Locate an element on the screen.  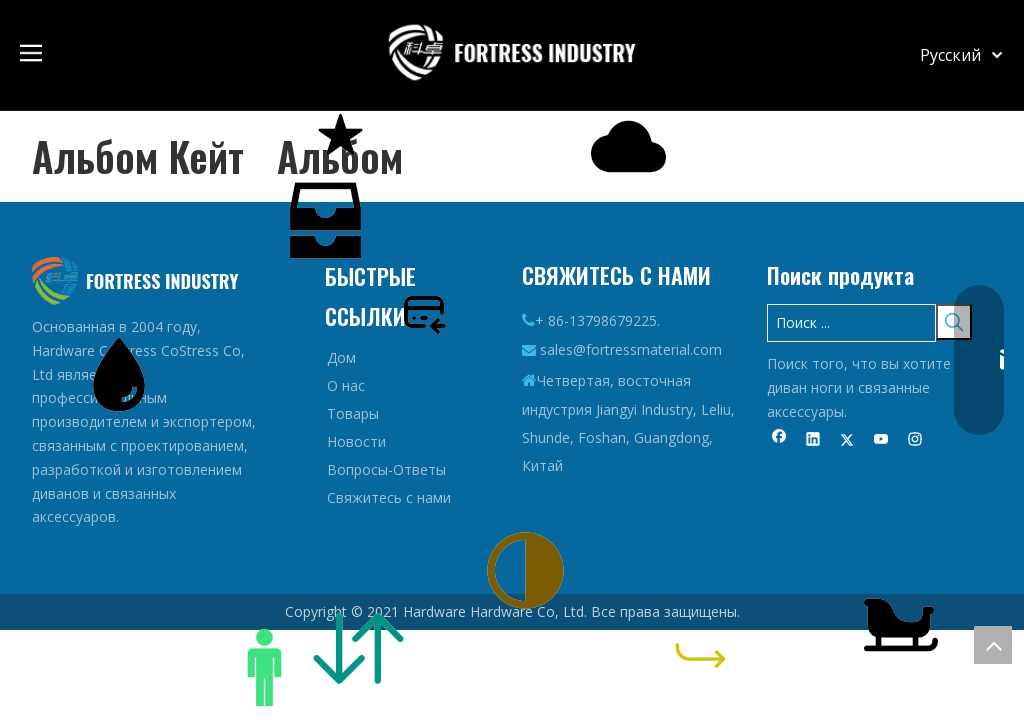
request a refund to your card is located at coordinates (424, 312).